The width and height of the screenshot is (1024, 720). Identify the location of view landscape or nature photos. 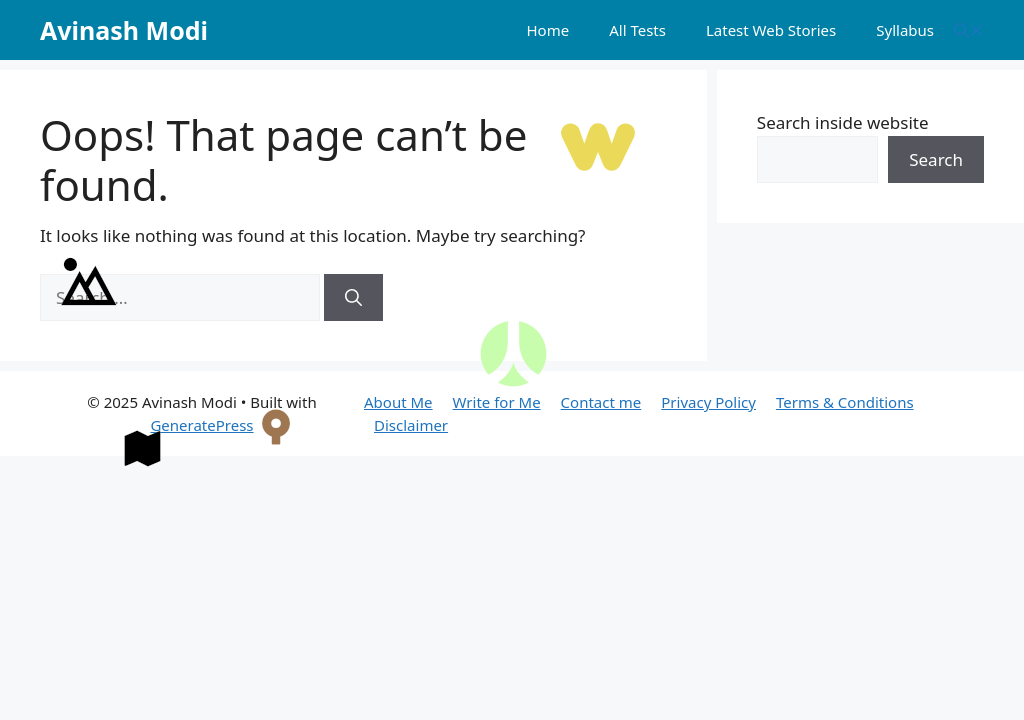
(87, 281).